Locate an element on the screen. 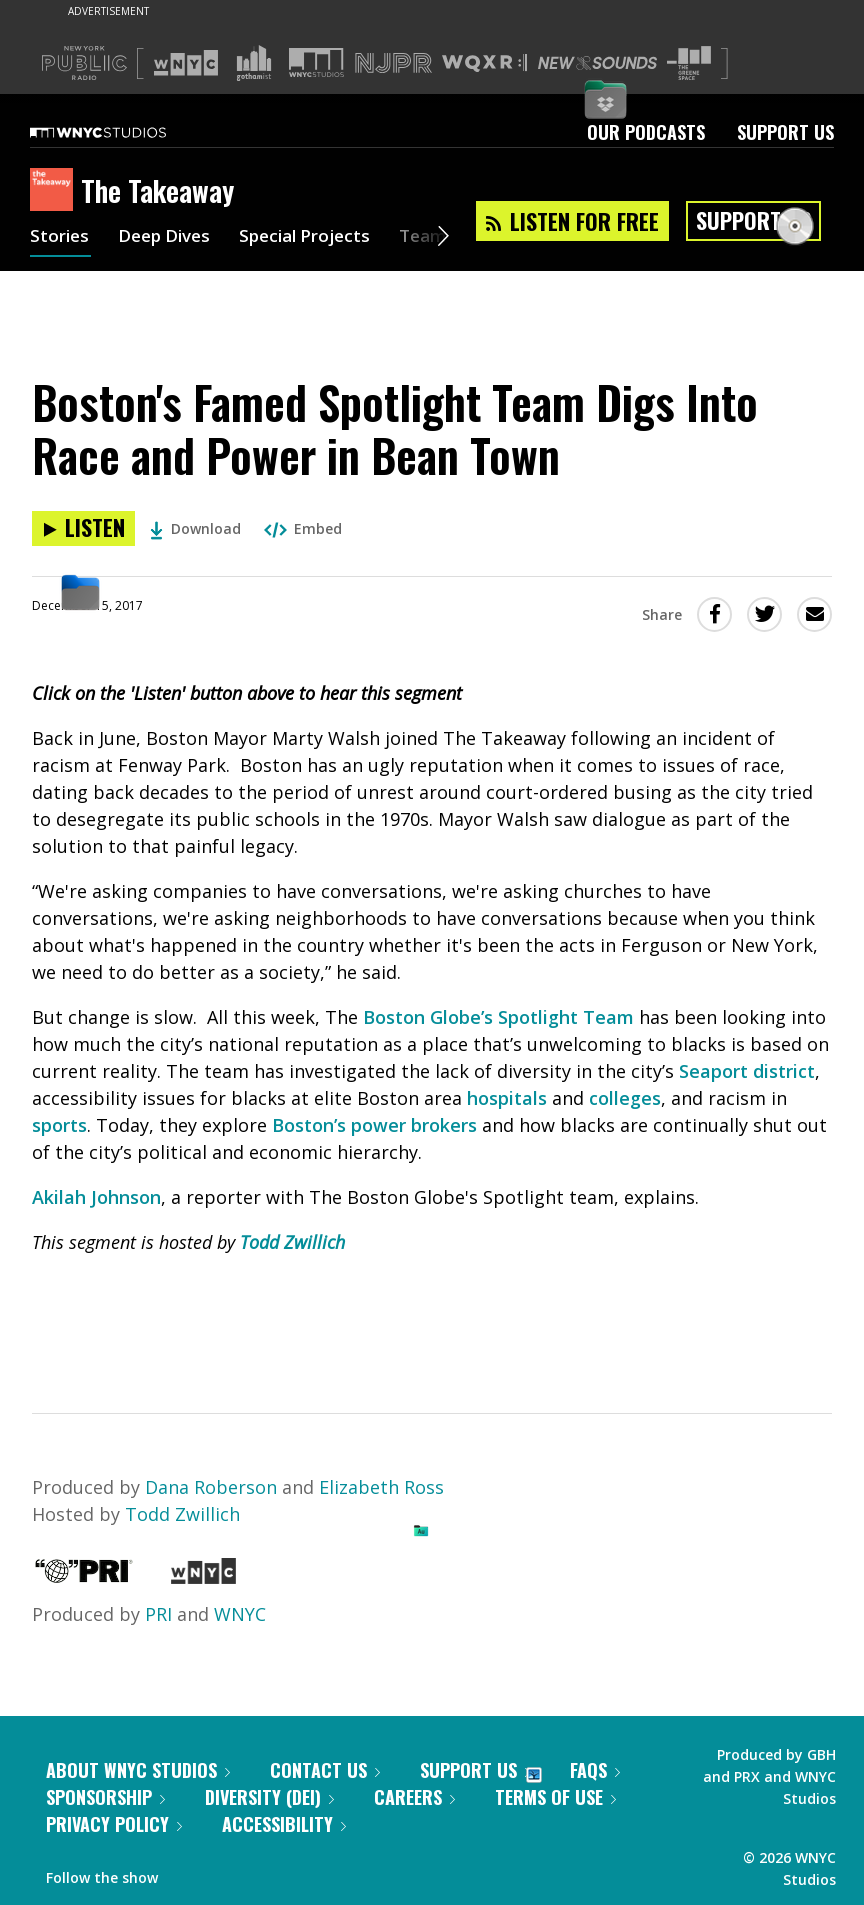 This screenshot has width=864, height=1905. open Adobe Audition project files folder is located at coordinates (421, 1531).